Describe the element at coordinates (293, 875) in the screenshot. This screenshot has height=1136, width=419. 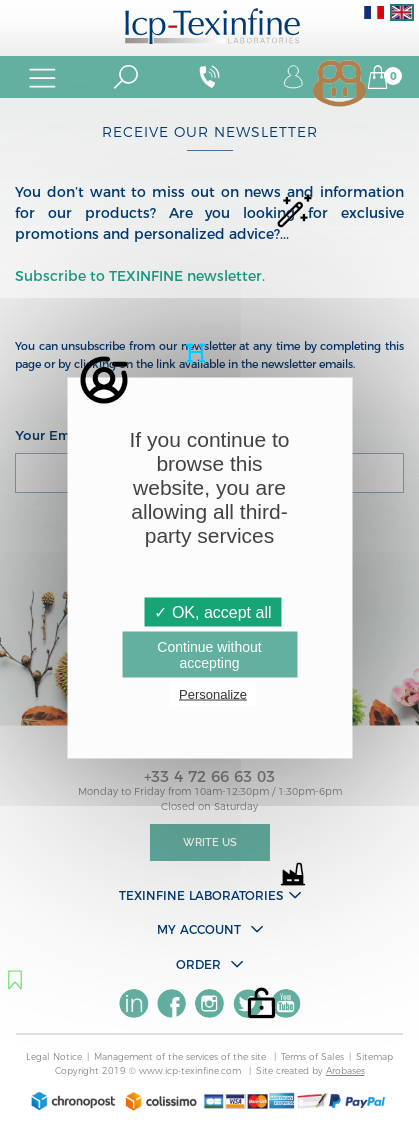
I see `view manufacturing or production settings` at that location.